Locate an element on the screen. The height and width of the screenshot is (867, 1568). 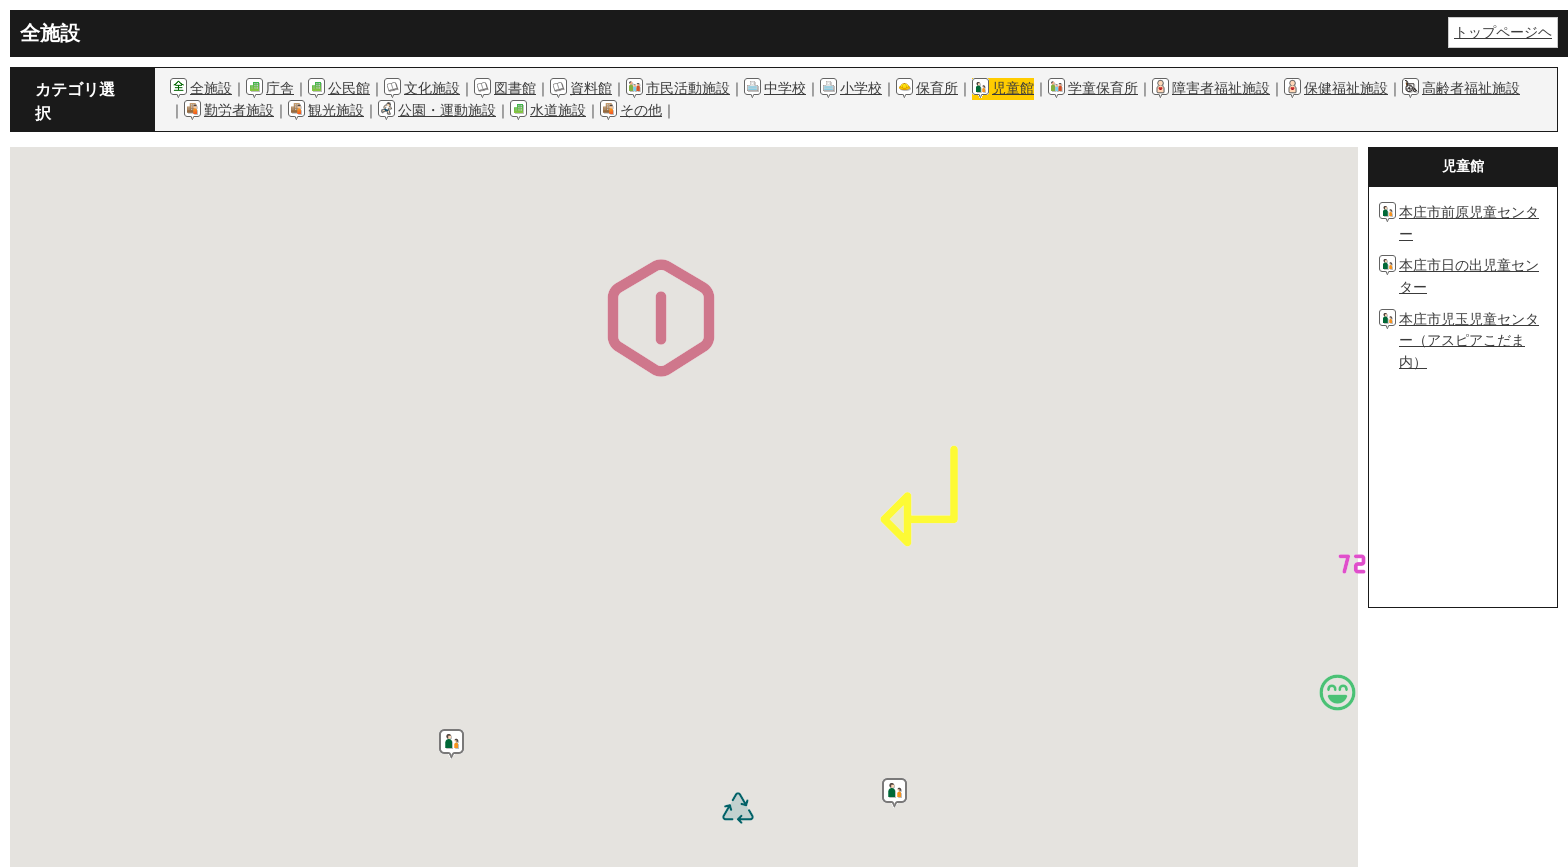
recycle or move item to trash is located at coordinates (738, 808).